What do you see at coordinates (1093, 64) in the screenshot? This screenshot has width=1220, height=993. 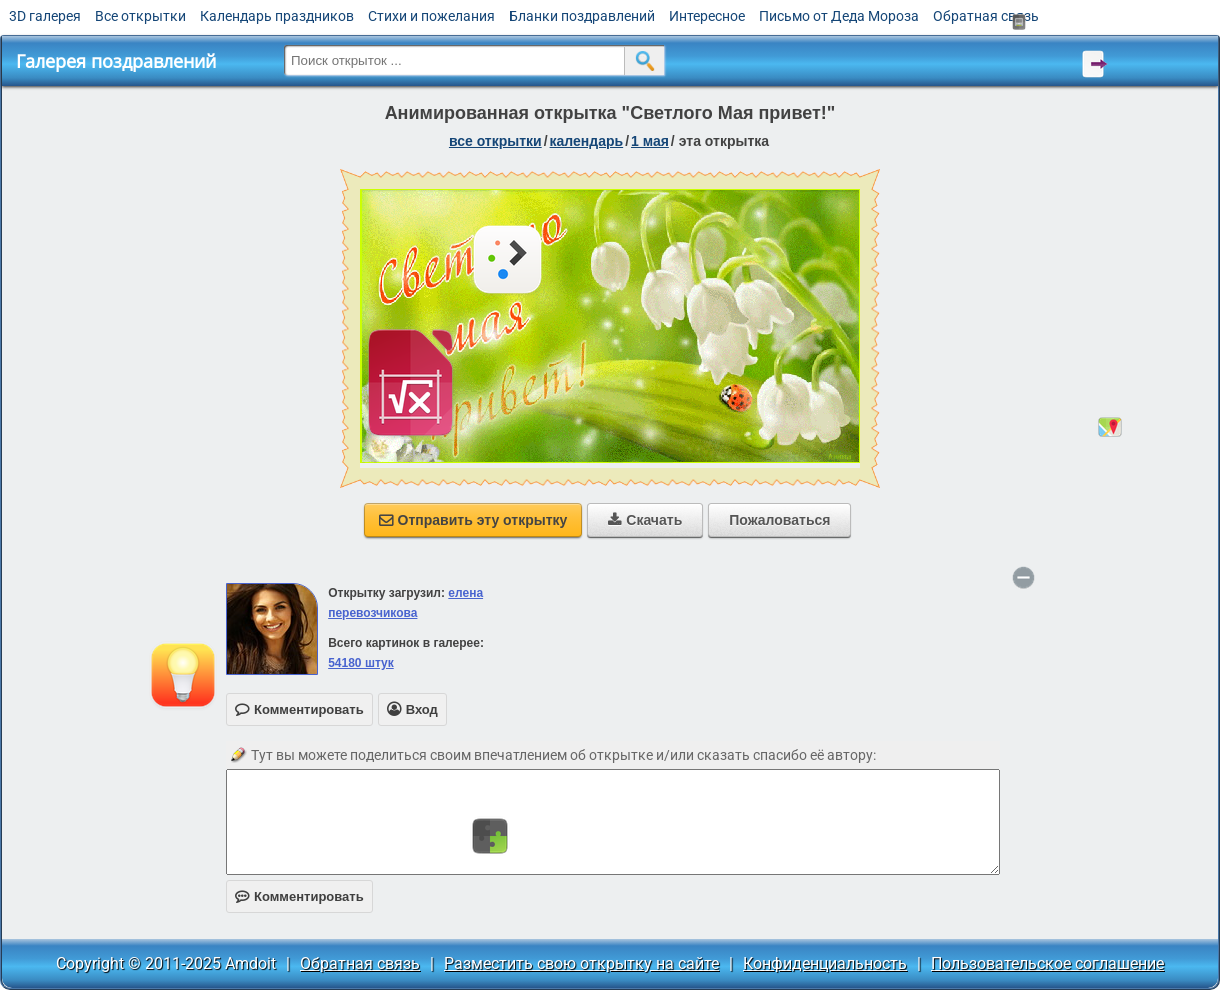 I see `export document to another location` at bounding box center [1093, 64].